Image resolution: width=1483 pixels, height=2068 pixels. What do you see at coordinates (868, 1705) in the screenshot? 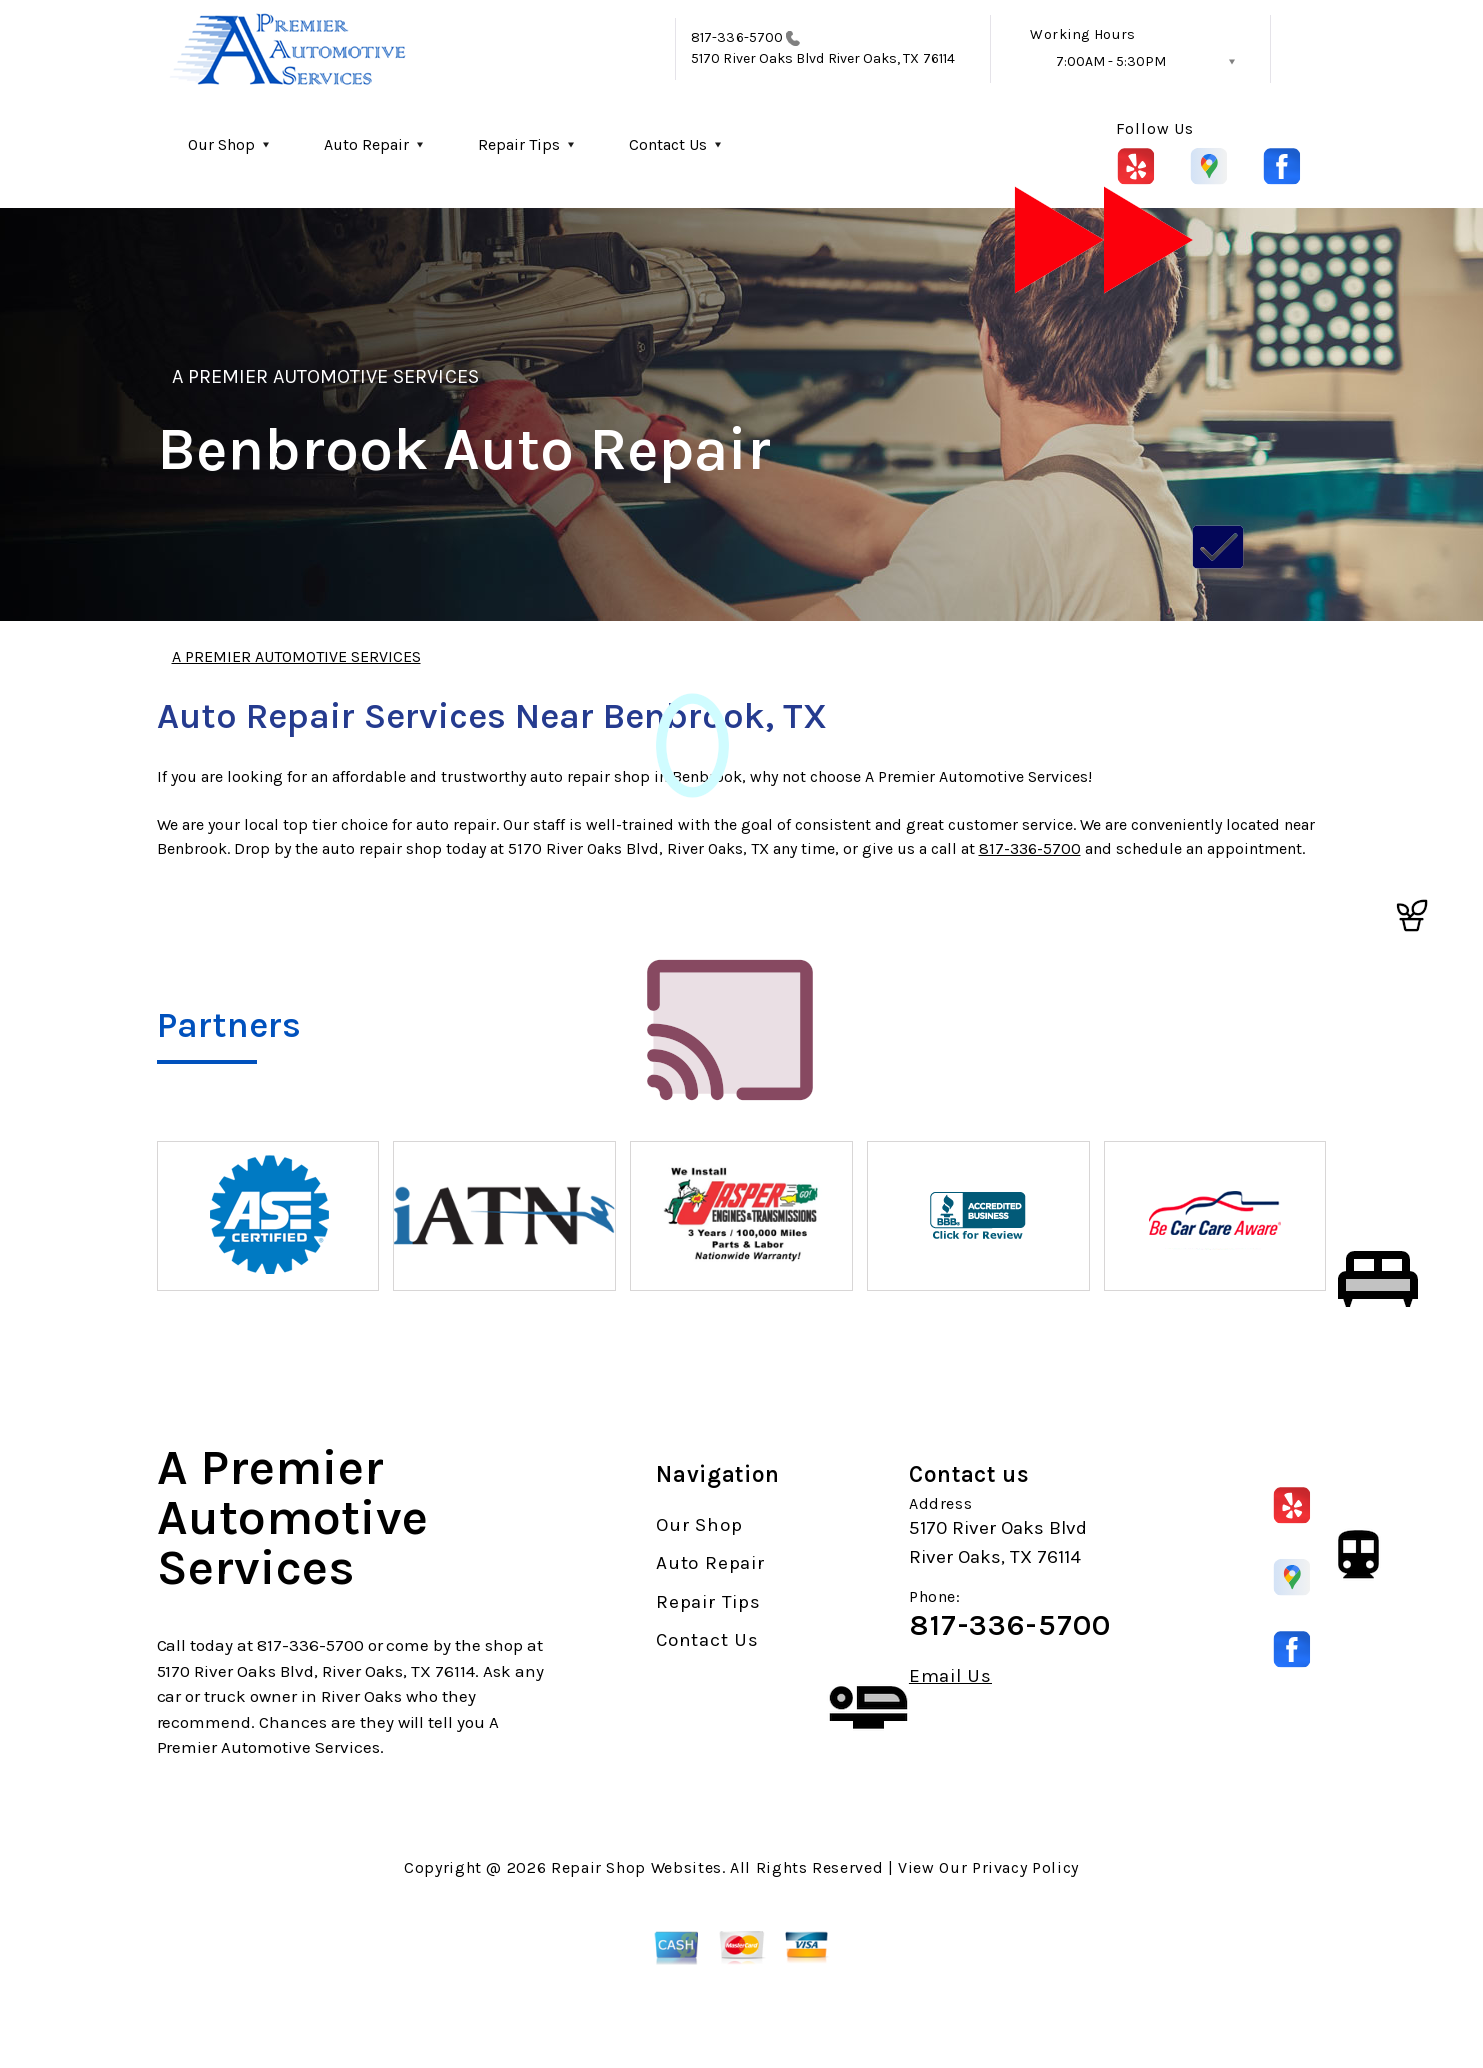
I see `select flat bed seat option` at bounding box center [868, 1705].